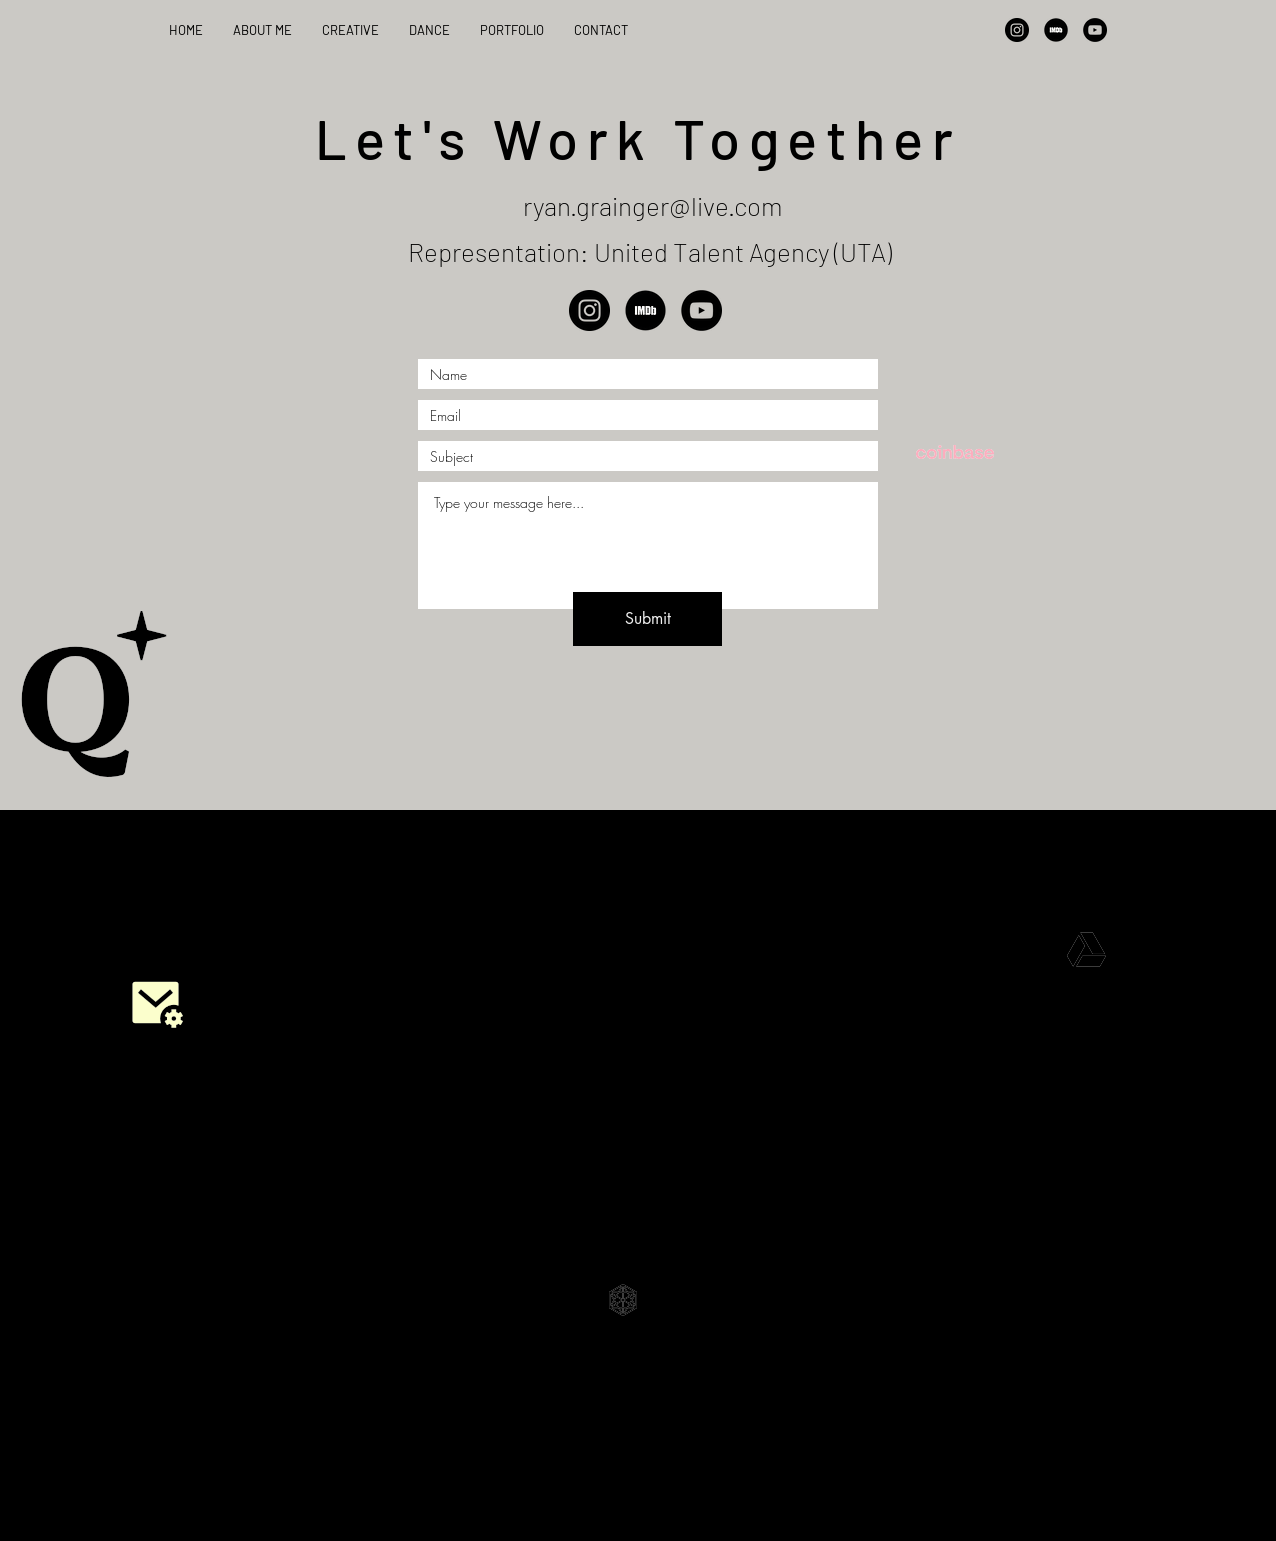  Describe the element at coordinates (1086, 949) in the screenshot. I see `open Google Drive` at that location.